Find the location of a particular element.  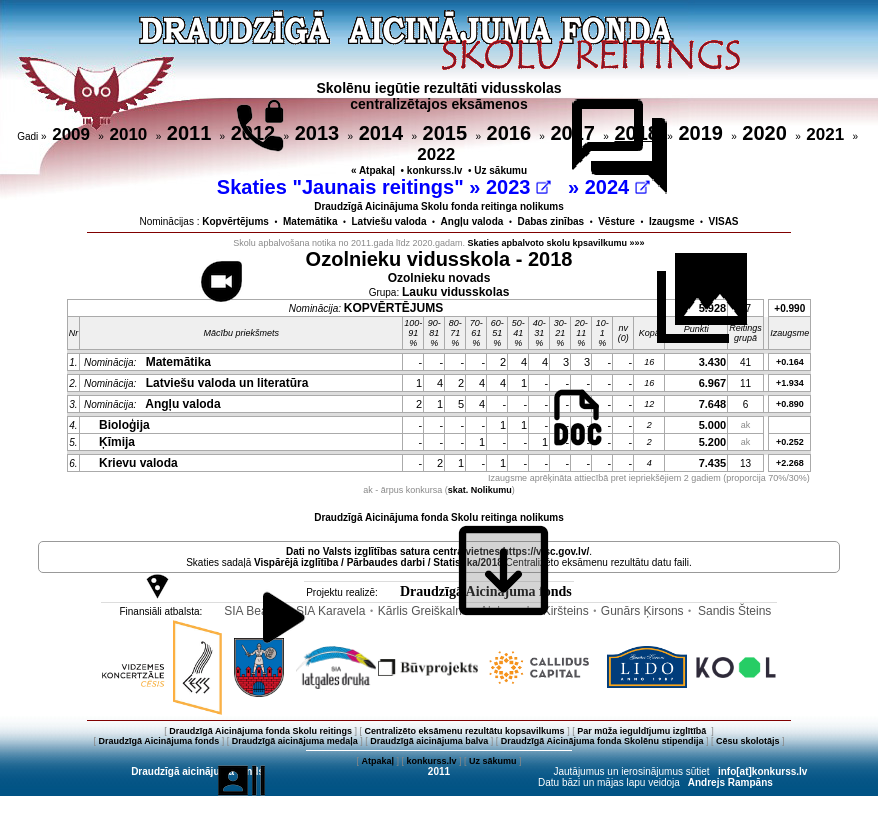

indicates a Word document file type is located at coordinates (576, 417).